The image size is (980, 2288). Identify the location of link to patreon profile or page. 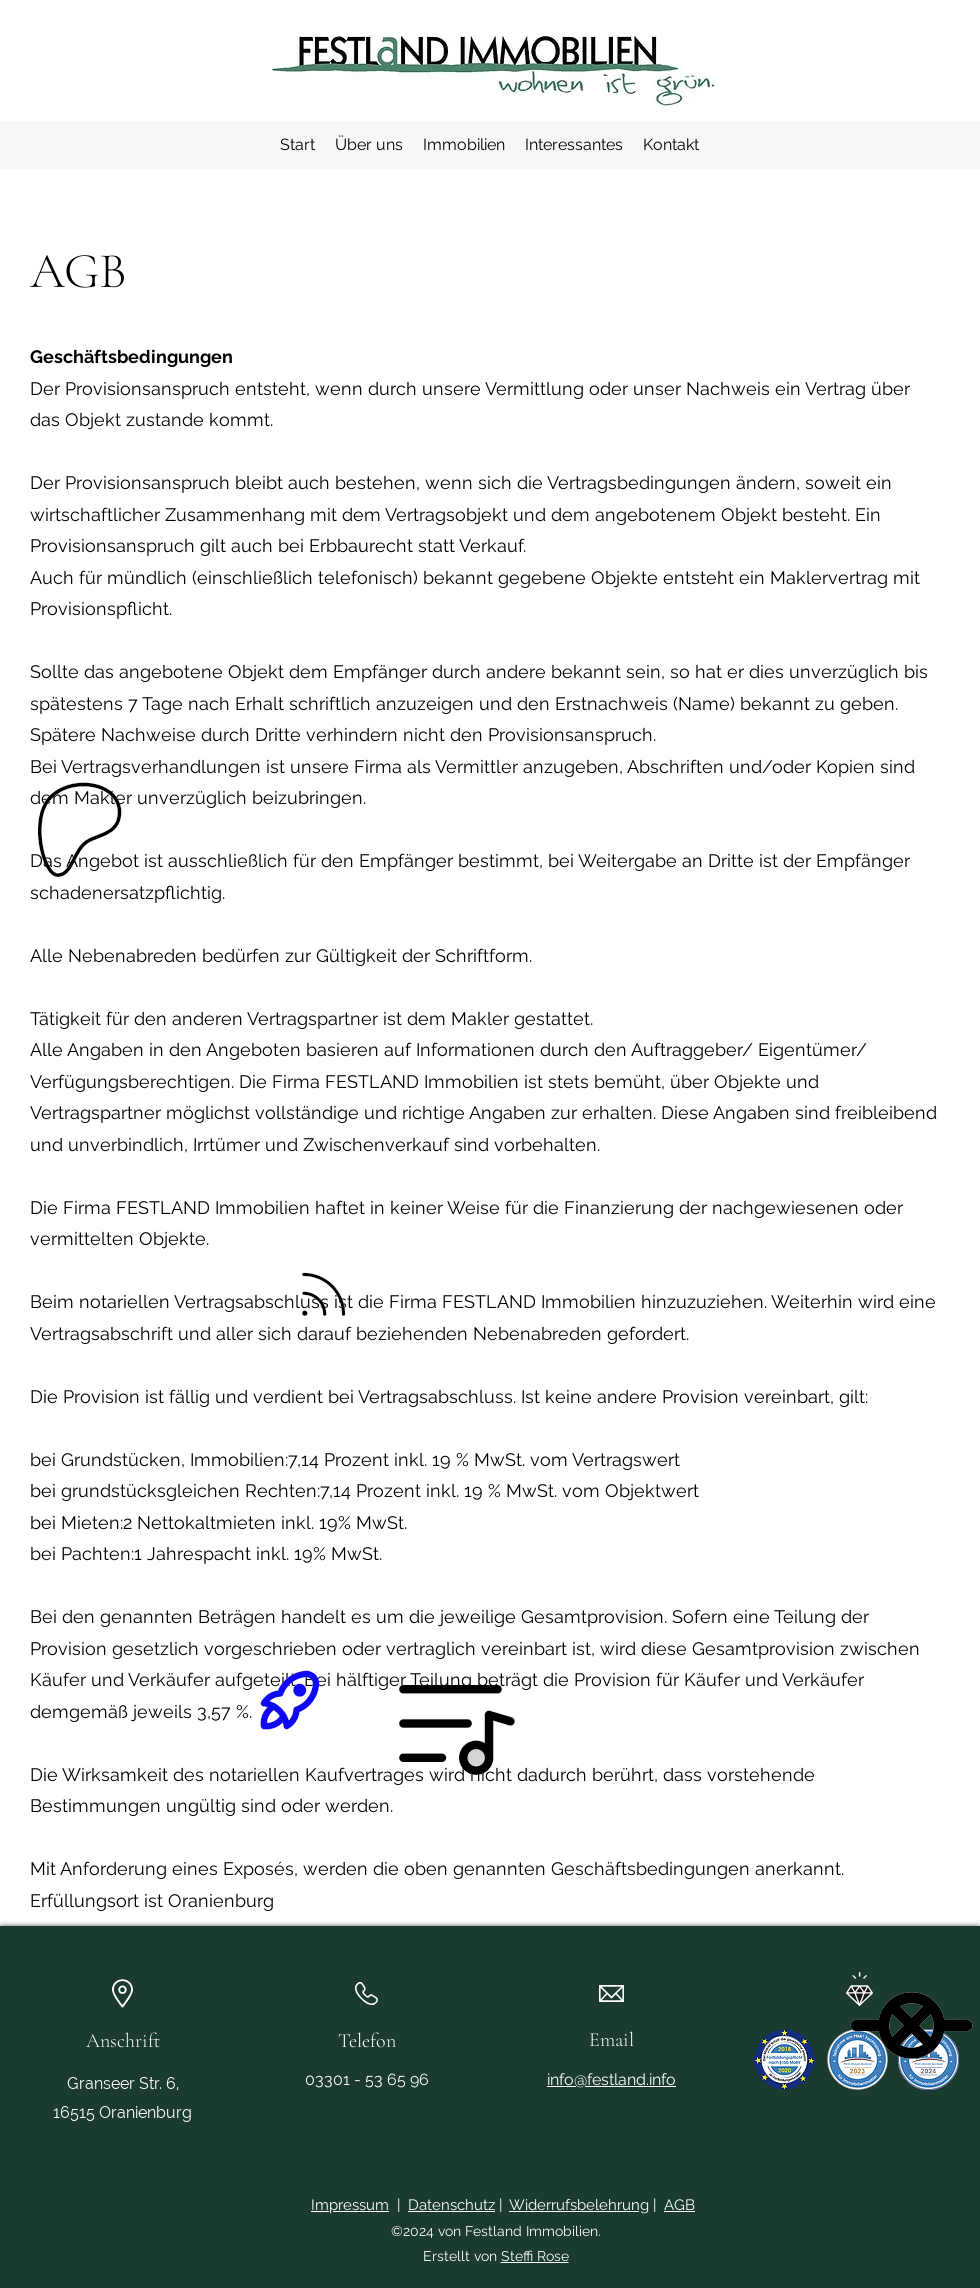
(76, 828).